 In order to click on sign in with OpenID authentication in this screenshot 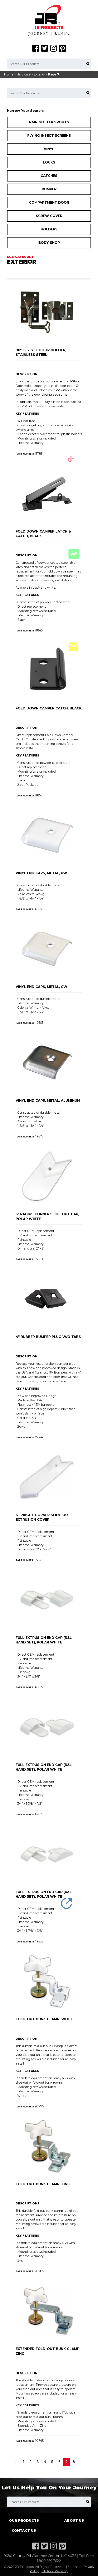, I will do `click(71, 459)`.